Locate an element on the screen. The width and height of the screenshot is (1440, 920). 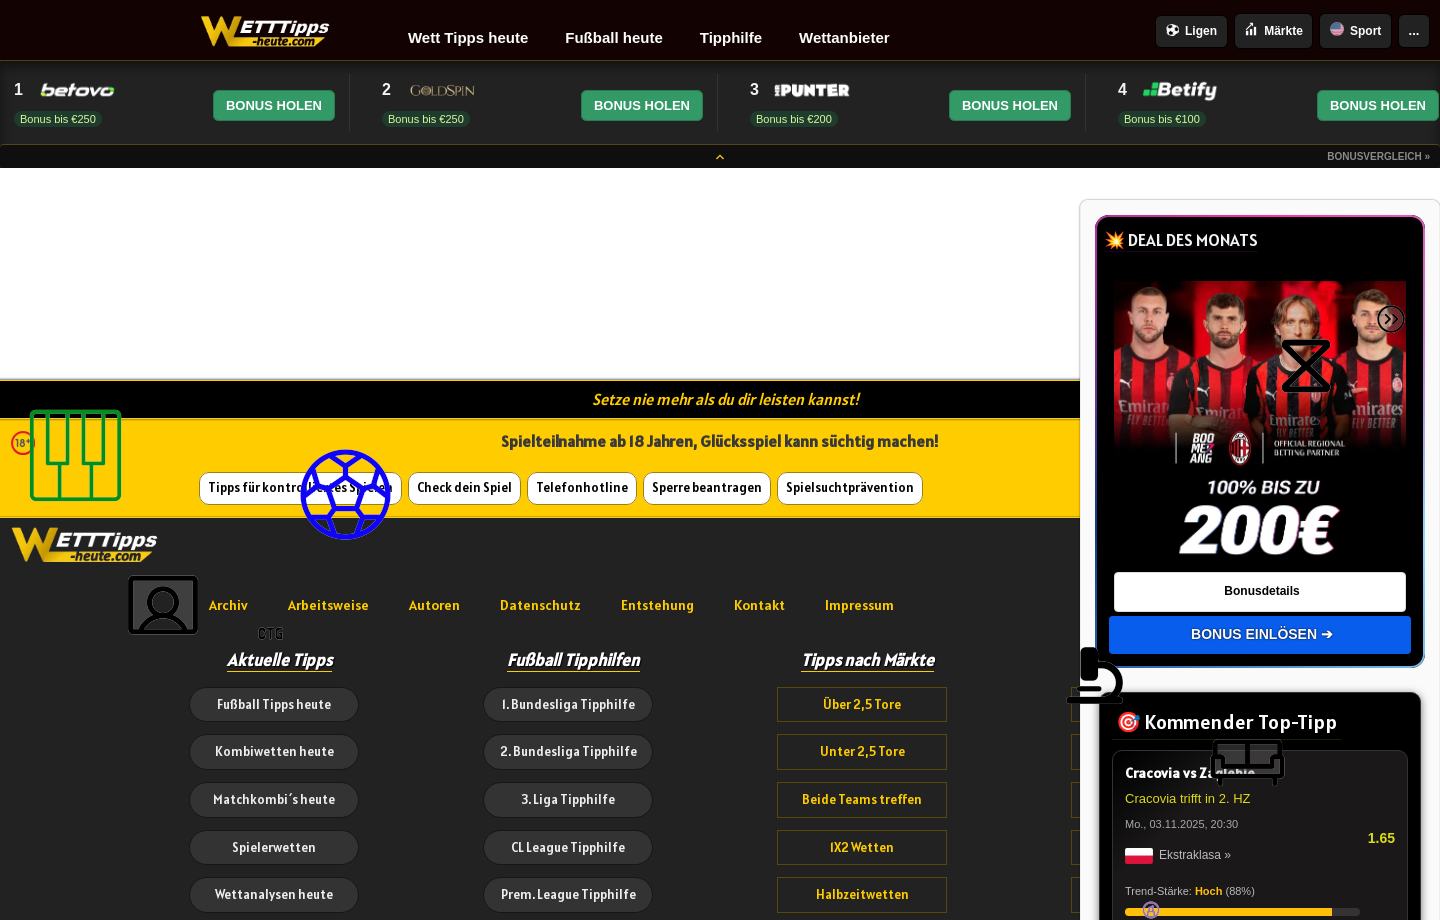
browse furniture or home decor items is located at coordinates (1247, 761).